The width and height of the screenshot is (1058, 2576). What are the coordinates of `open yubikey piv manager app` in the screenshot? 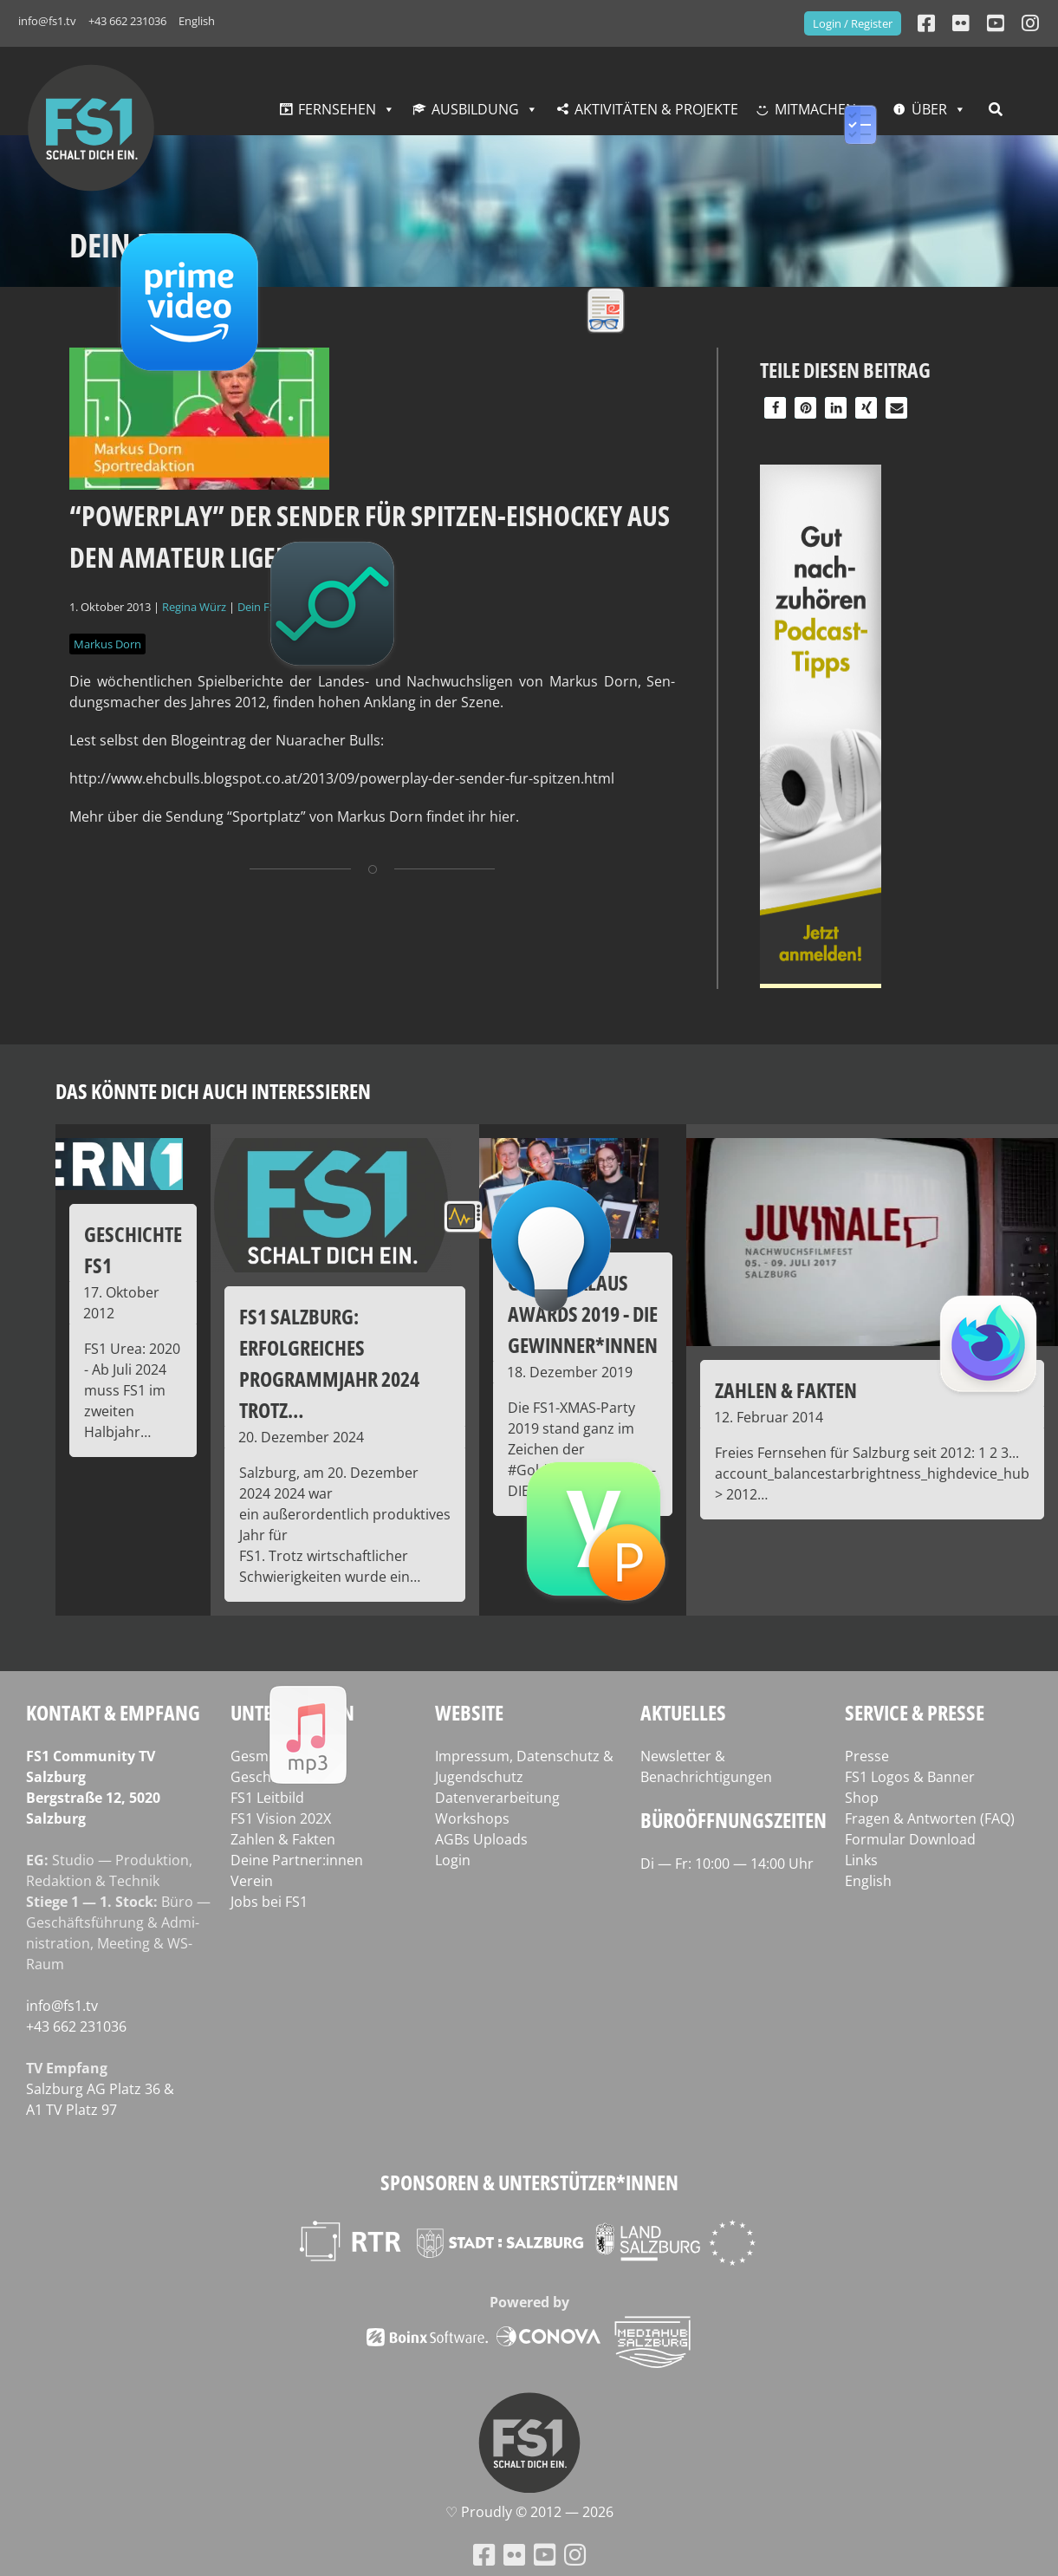 It's located at (594, 1529).